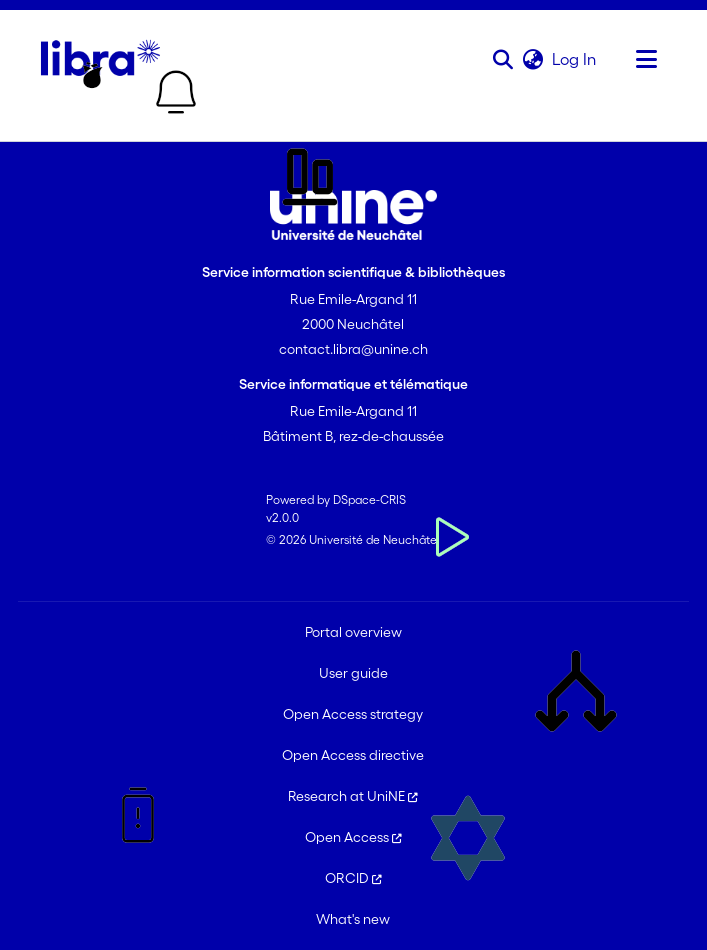 The height and width of the screenshot is (950, 707). What do you see at coordinates (138, 816) in the screenshot?
I see `indicates low battery warning` at bounding box center [138, 816].